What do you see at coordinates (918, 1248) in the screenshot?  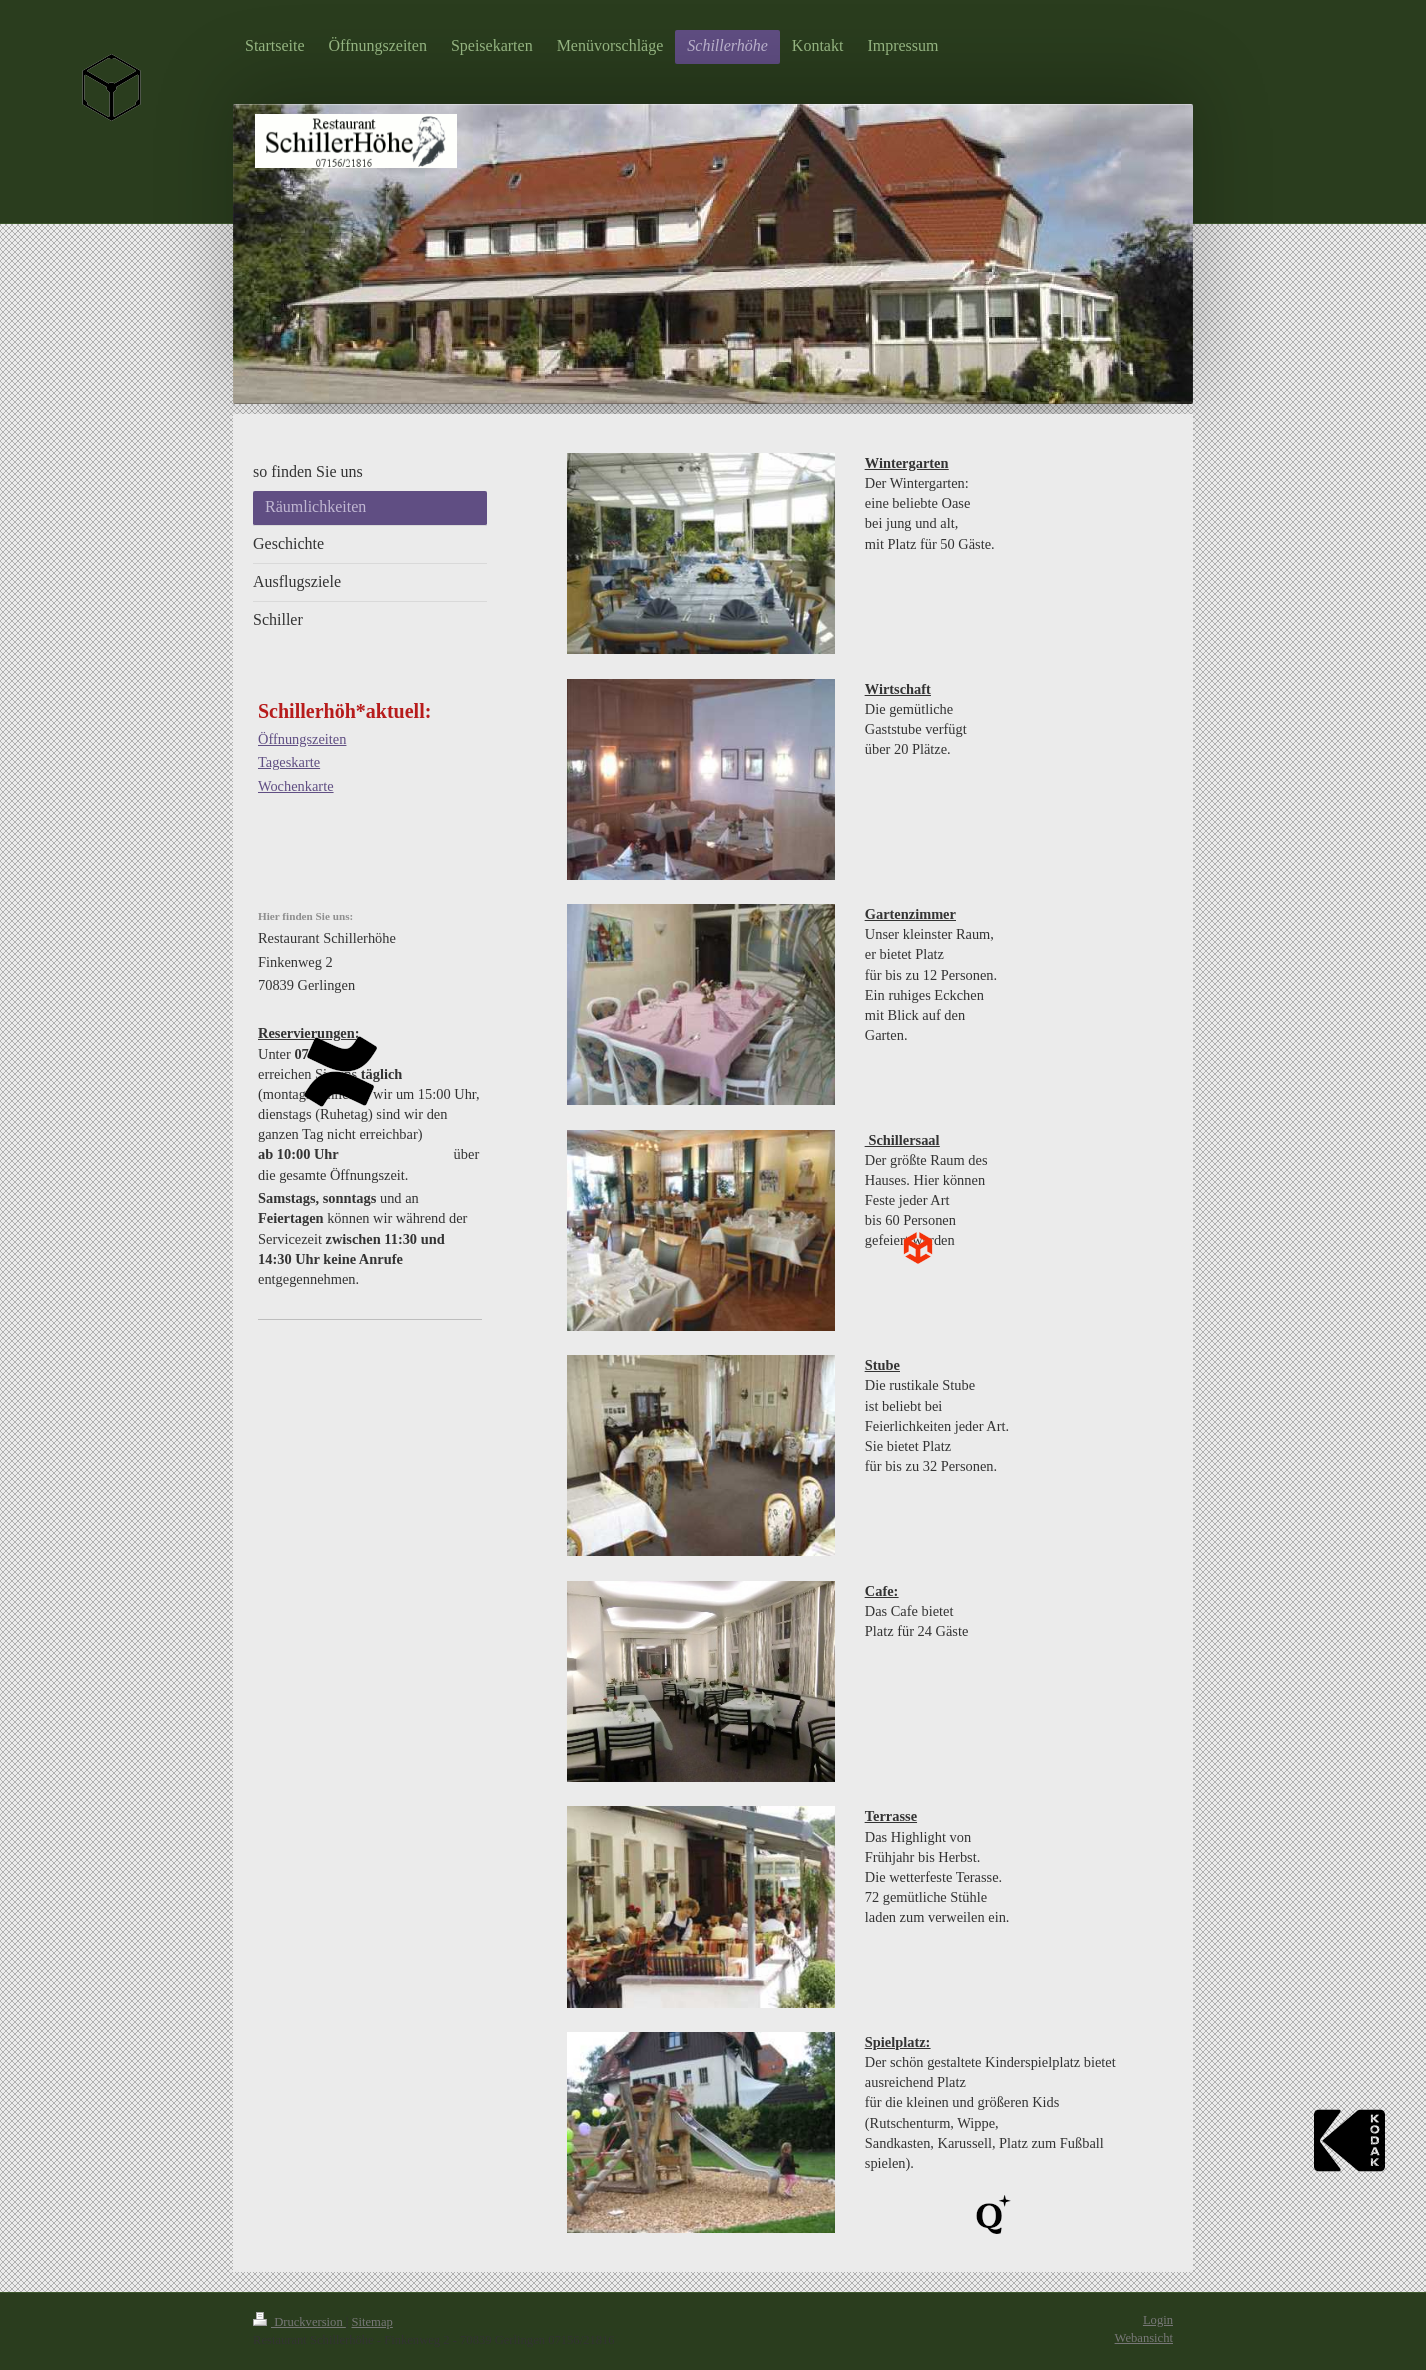 I see `unity game engine logo` at bounding box center [918, 1248].